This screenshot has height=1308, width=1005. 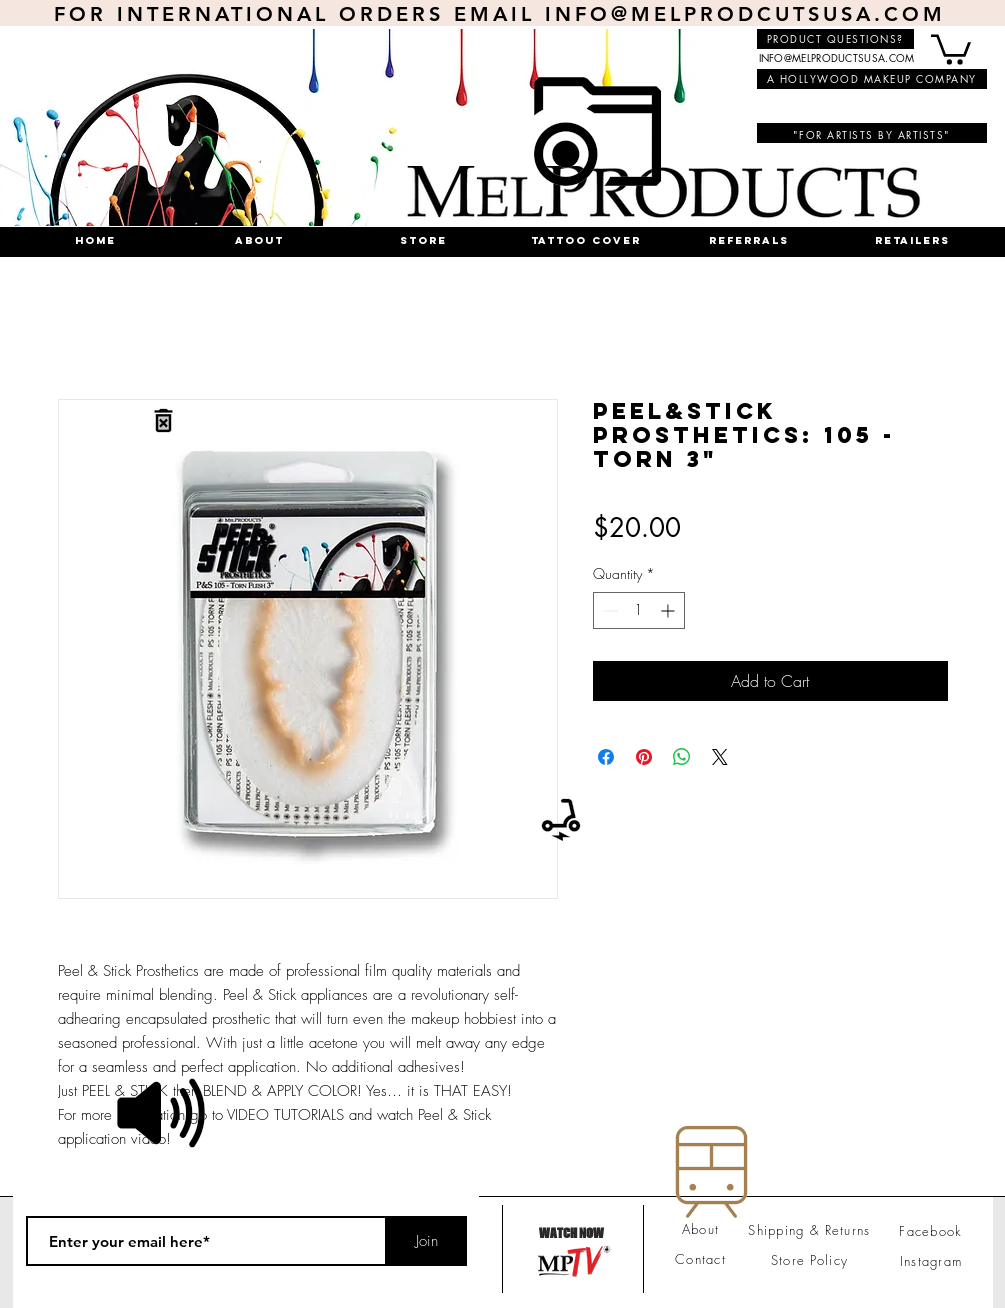 I want to click on view train schedules or transit options, so click(x=711, y=1168).